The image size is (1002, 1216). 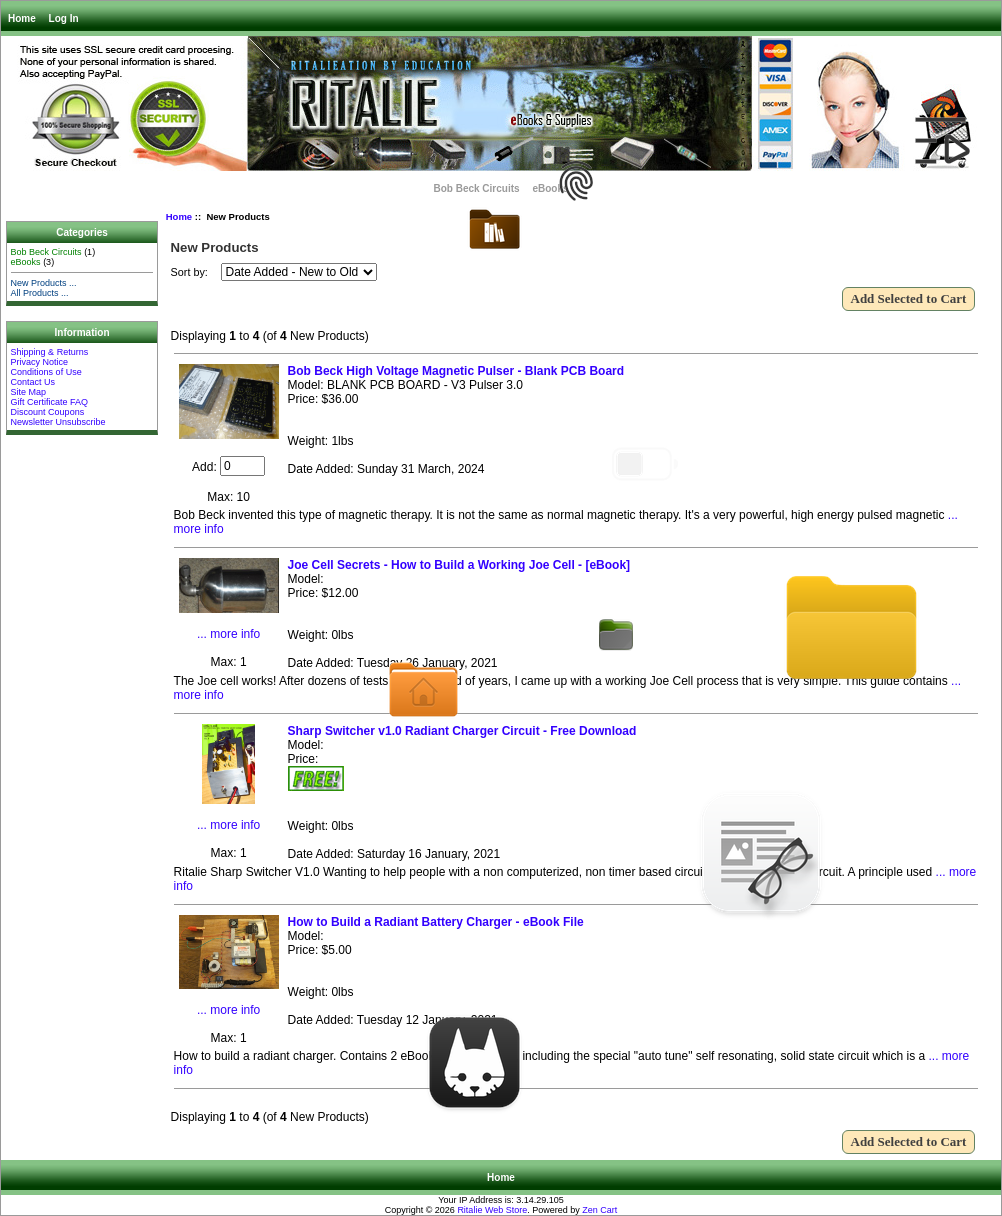 I want to click on open gnome documents app, so click(x=761, y=853).